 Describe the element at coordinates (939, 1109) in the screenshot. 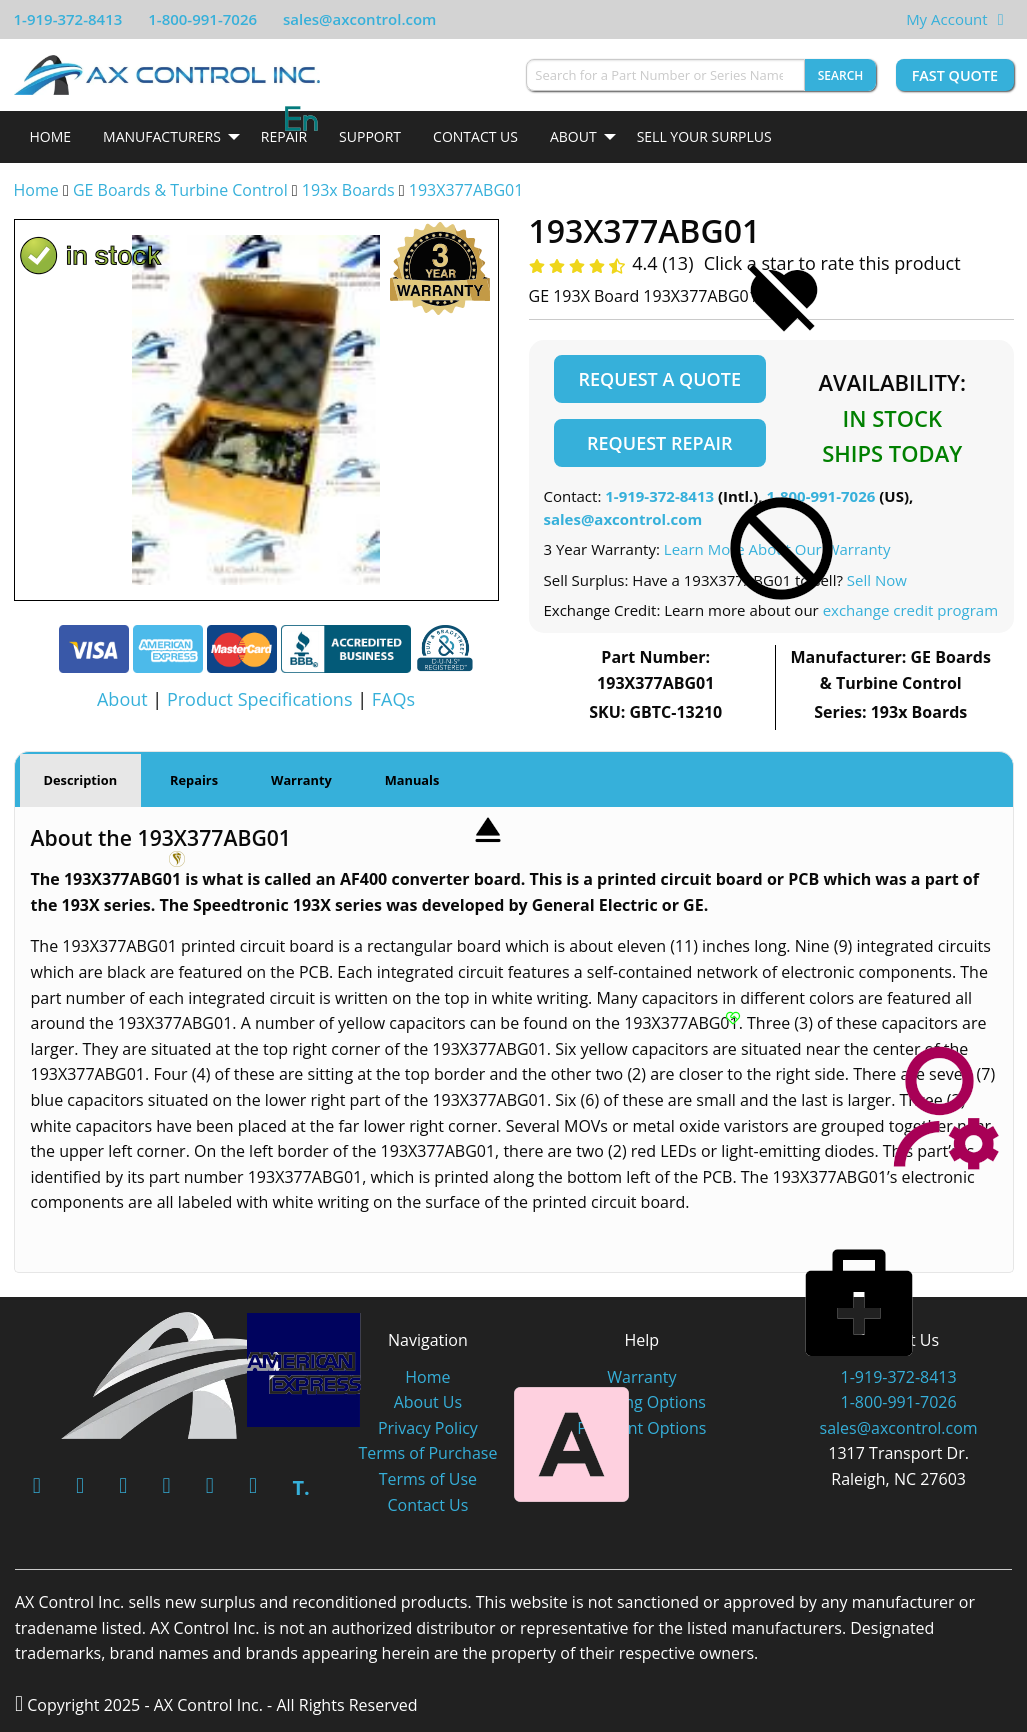

I see `access user account settings` at that location.